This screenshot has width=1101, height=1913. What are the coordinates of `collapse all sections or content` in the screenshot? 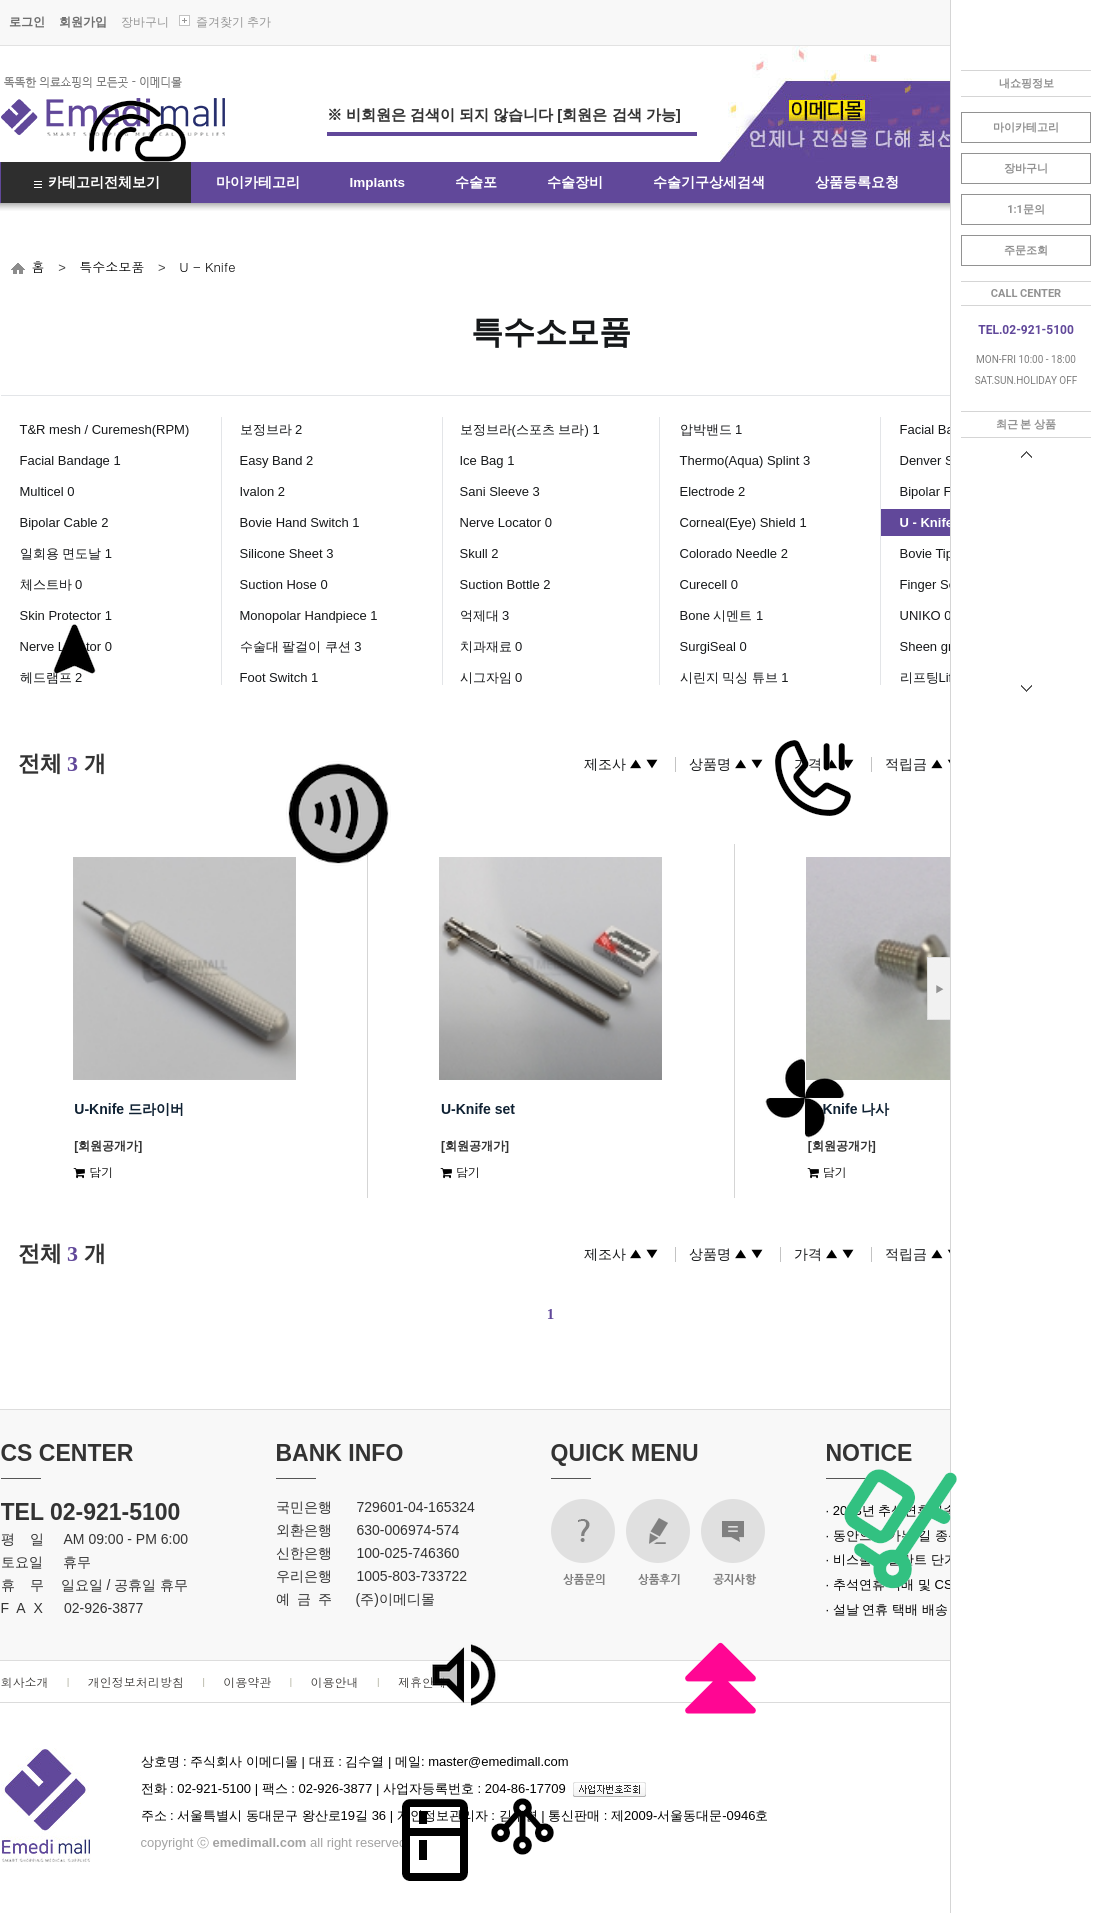 It's located at (720, 1681).